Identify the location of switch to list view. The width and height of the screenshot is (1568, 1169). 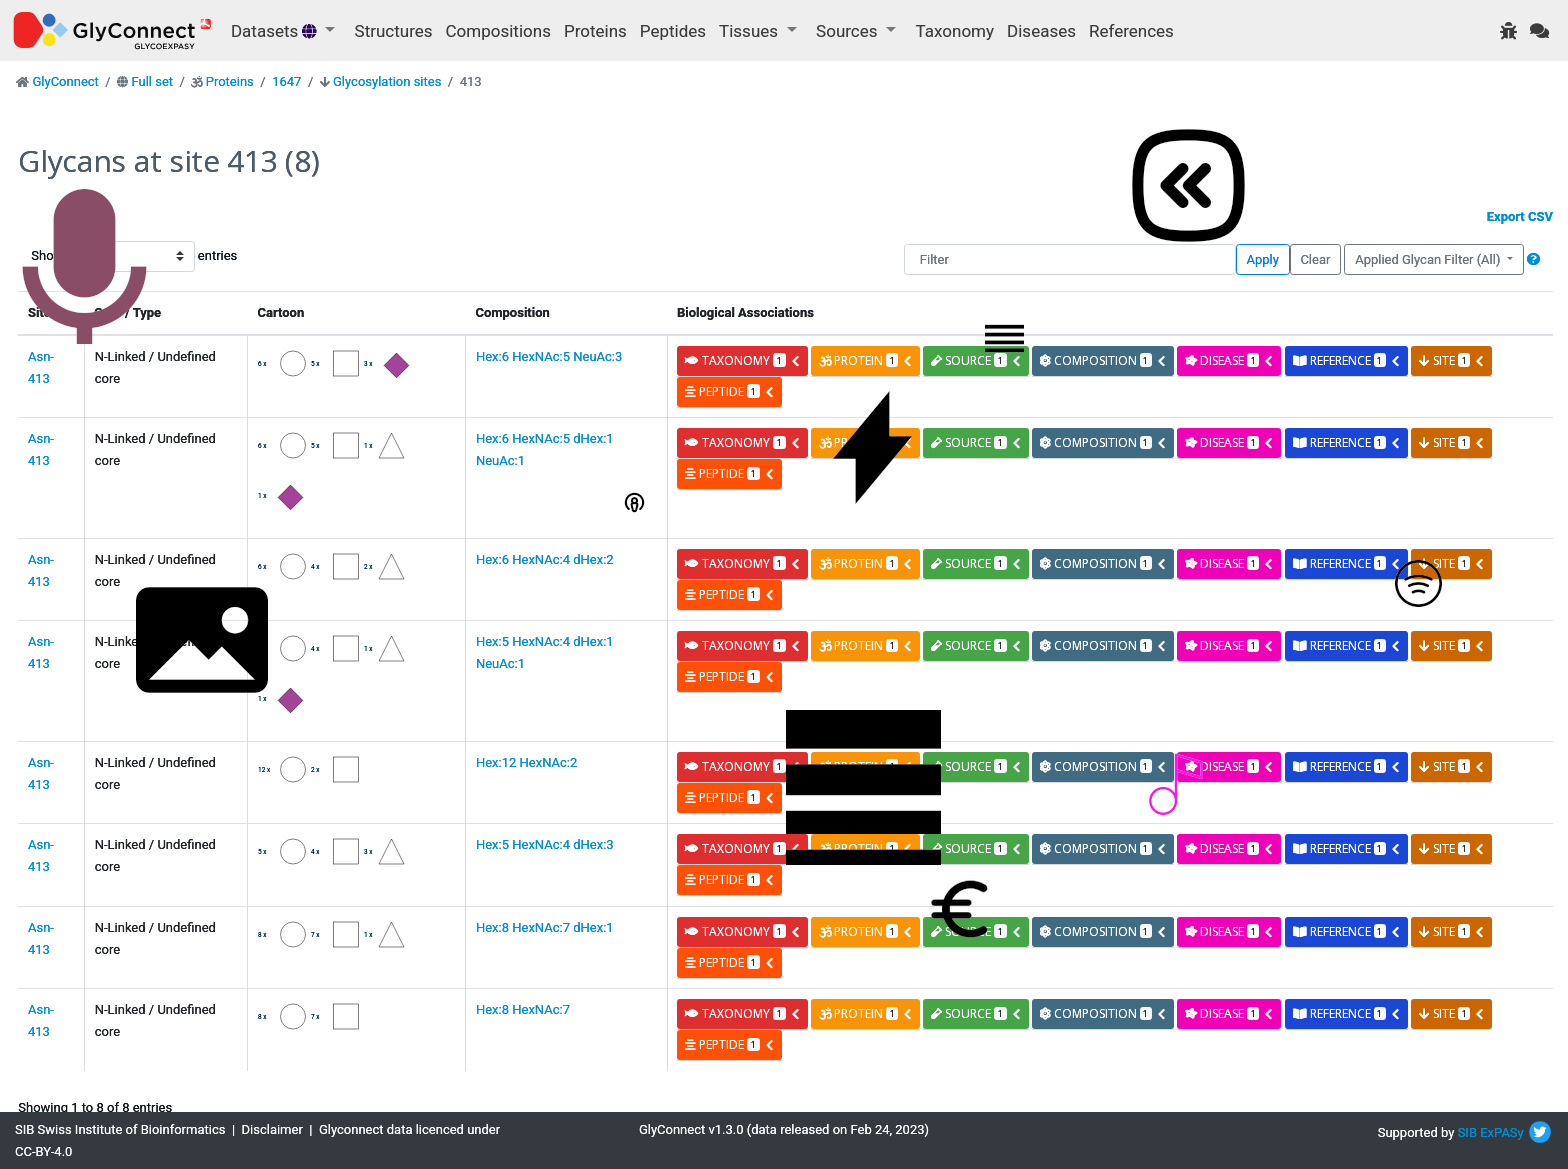
(1004, 338).